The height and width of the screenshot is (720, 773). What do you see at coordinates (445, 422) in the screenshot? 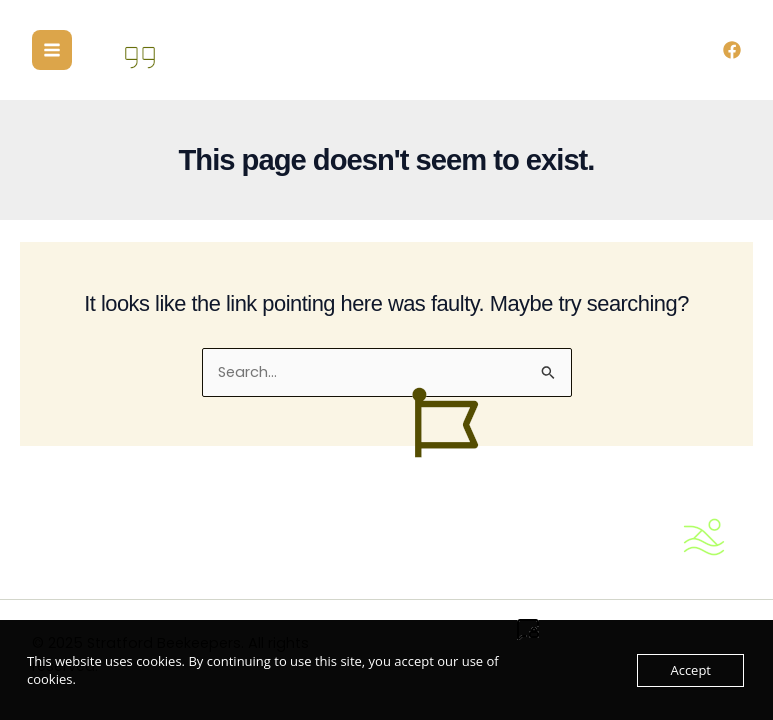
I see `flag or bookmark an item` at bounding box center [445, 422].